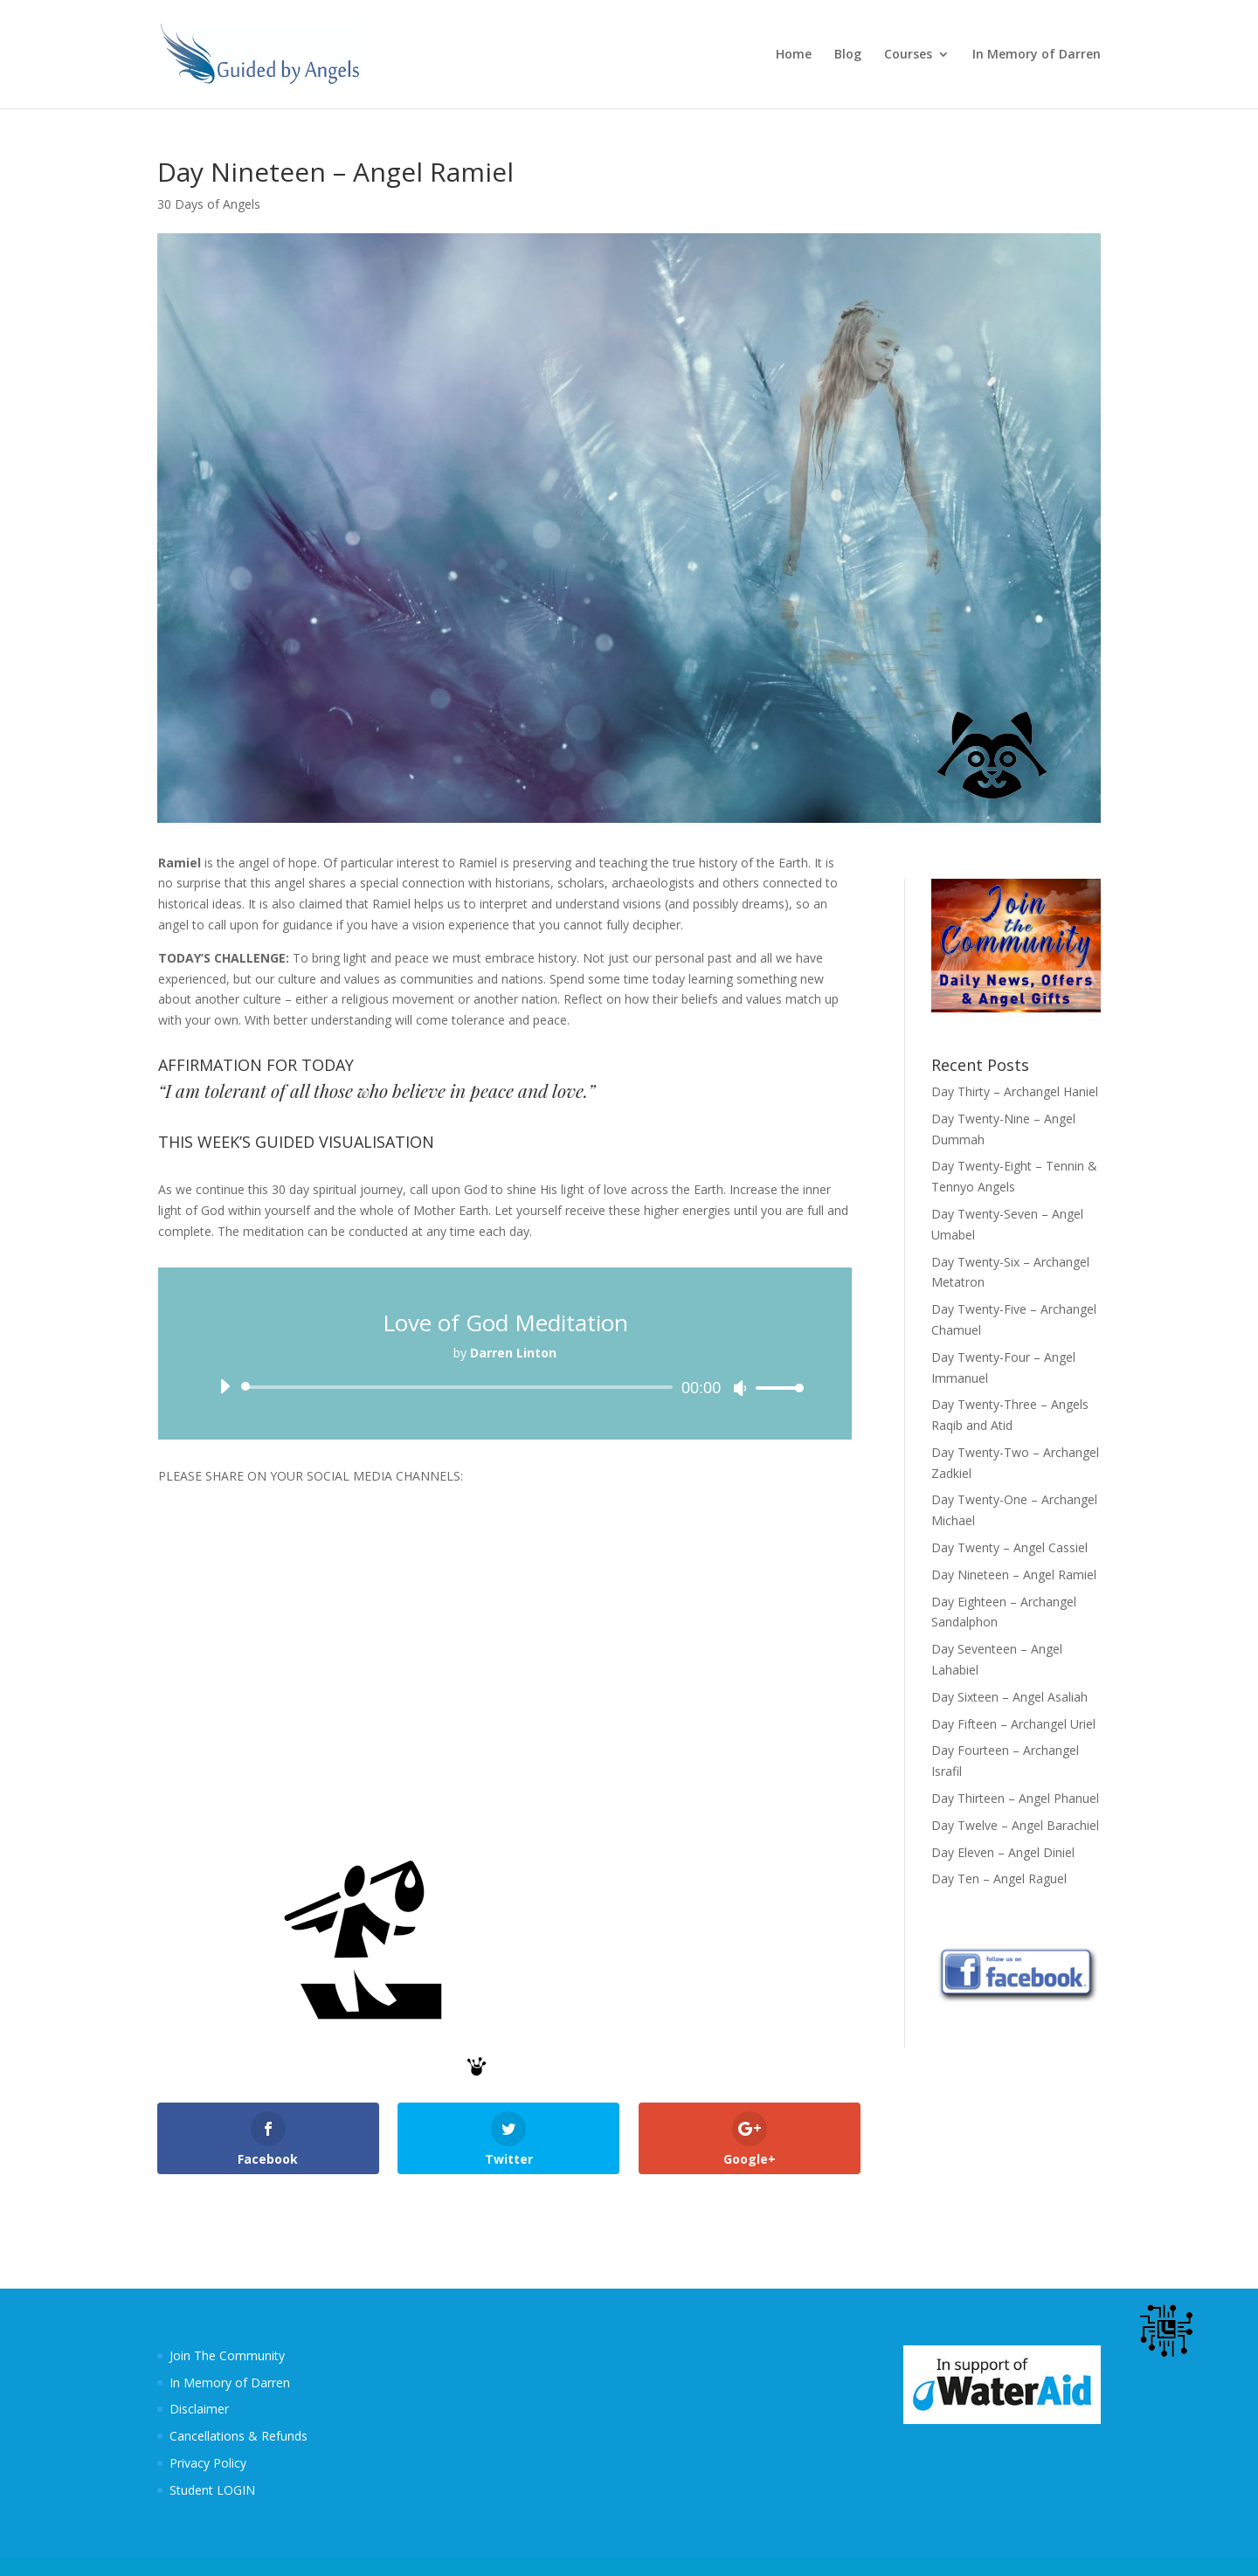 The width and height of the screenshot is (1258, 2576). Describe the element at coordinates (476, 2066) in the screenshot. I see `indicates a splash or splatter effect` at that location.